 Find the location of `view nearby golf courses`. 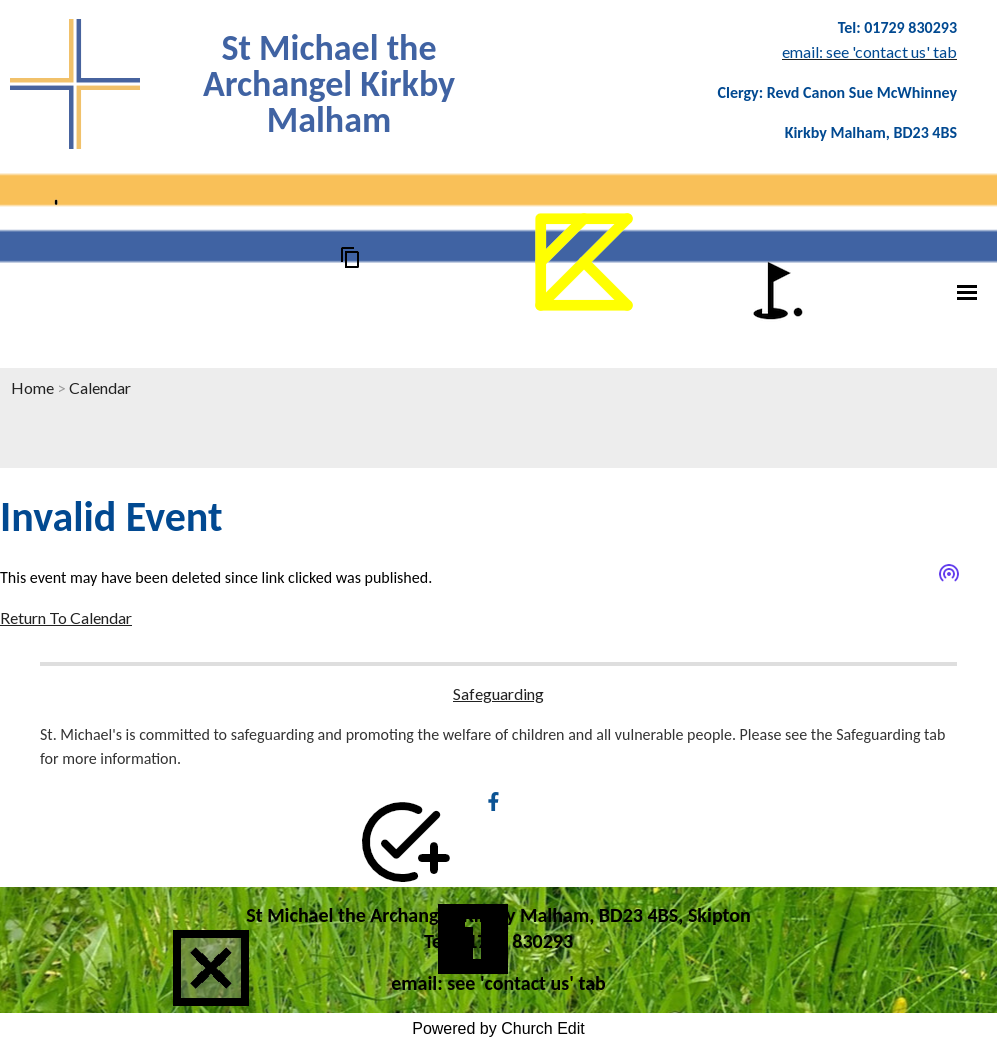

view nearby golf courses is located at coordinates (776, 290).